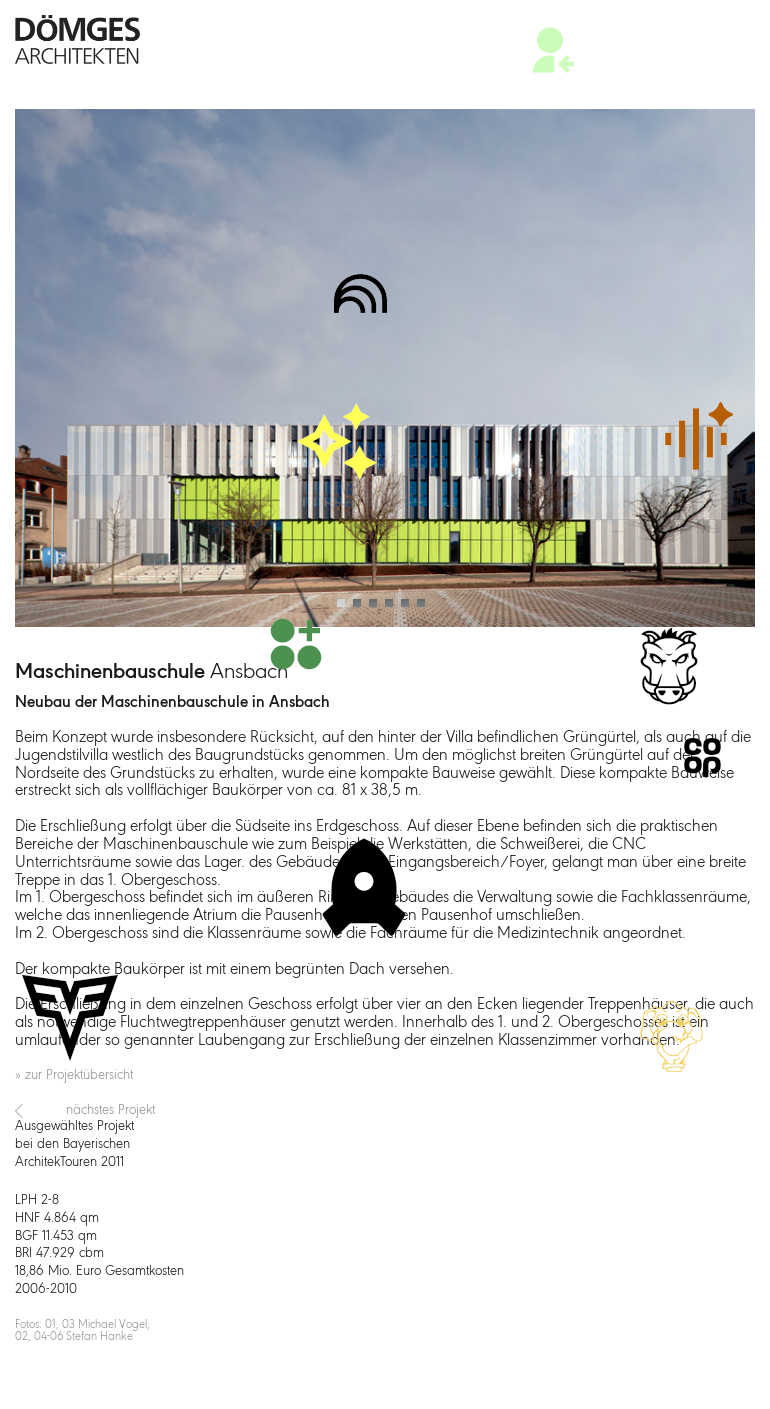 The height and width of the screenshot is (1409, 770). I want to click on launch or deploy an application, so click(364, 886).